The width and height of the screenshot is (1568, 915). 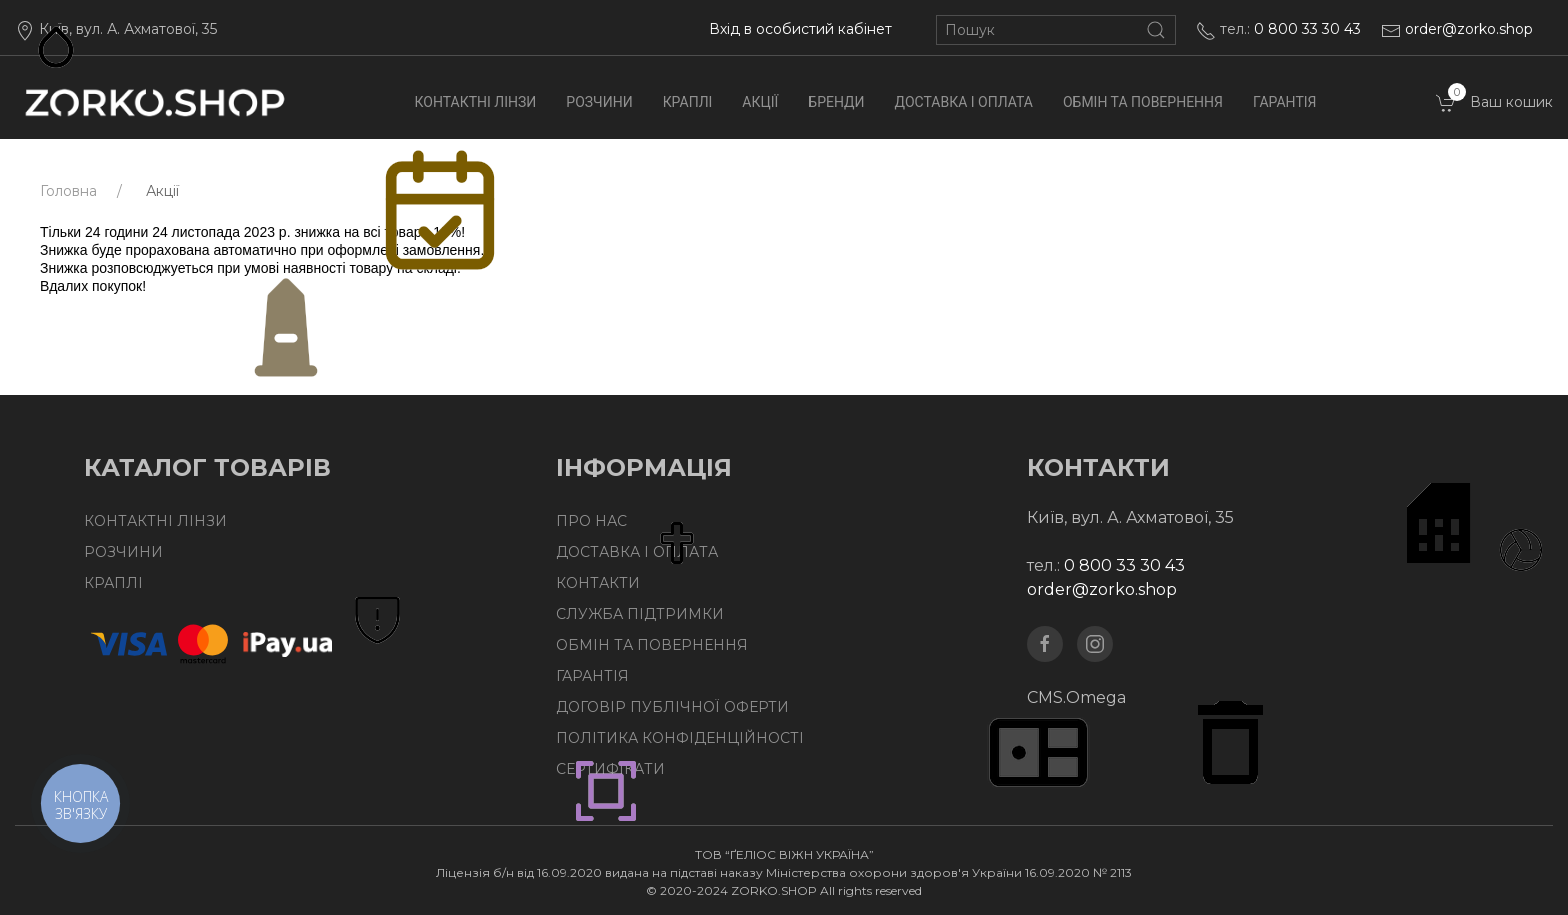 I want to click on view sim card information, so click(x=1439, y=523).